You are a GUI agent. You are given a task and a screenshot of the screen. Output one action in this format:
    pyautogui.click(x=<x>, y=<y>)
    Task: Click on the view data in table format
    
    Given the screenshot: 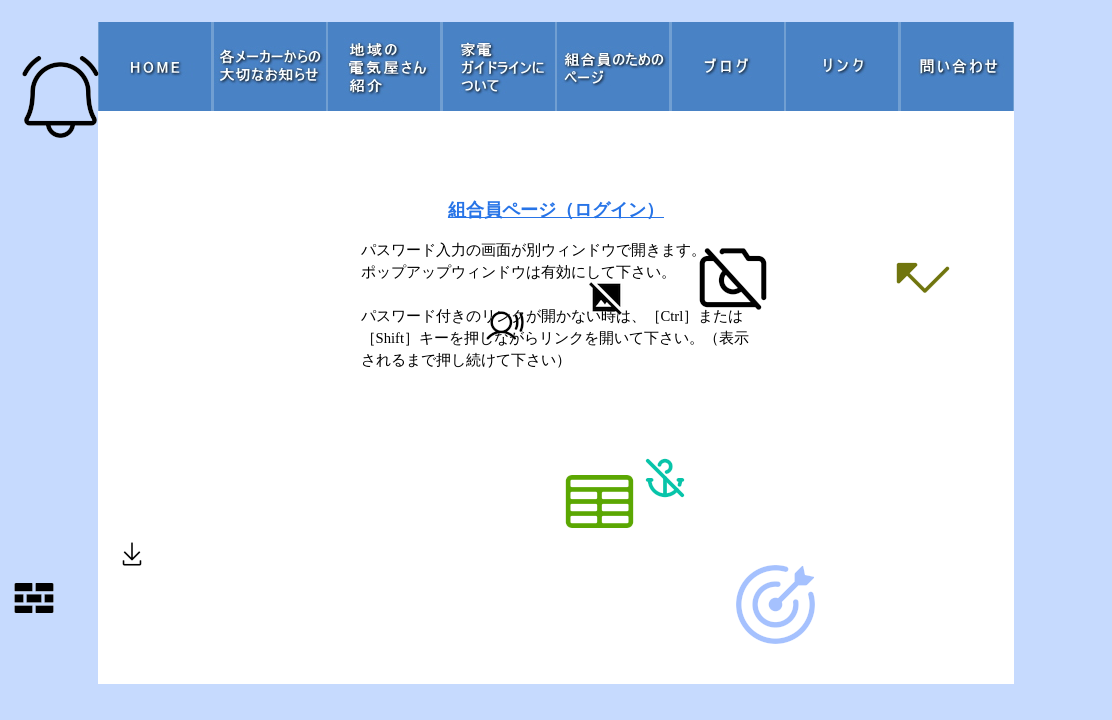 What is the action you would take?
    pyautogui.click(x=599, y=501)
    